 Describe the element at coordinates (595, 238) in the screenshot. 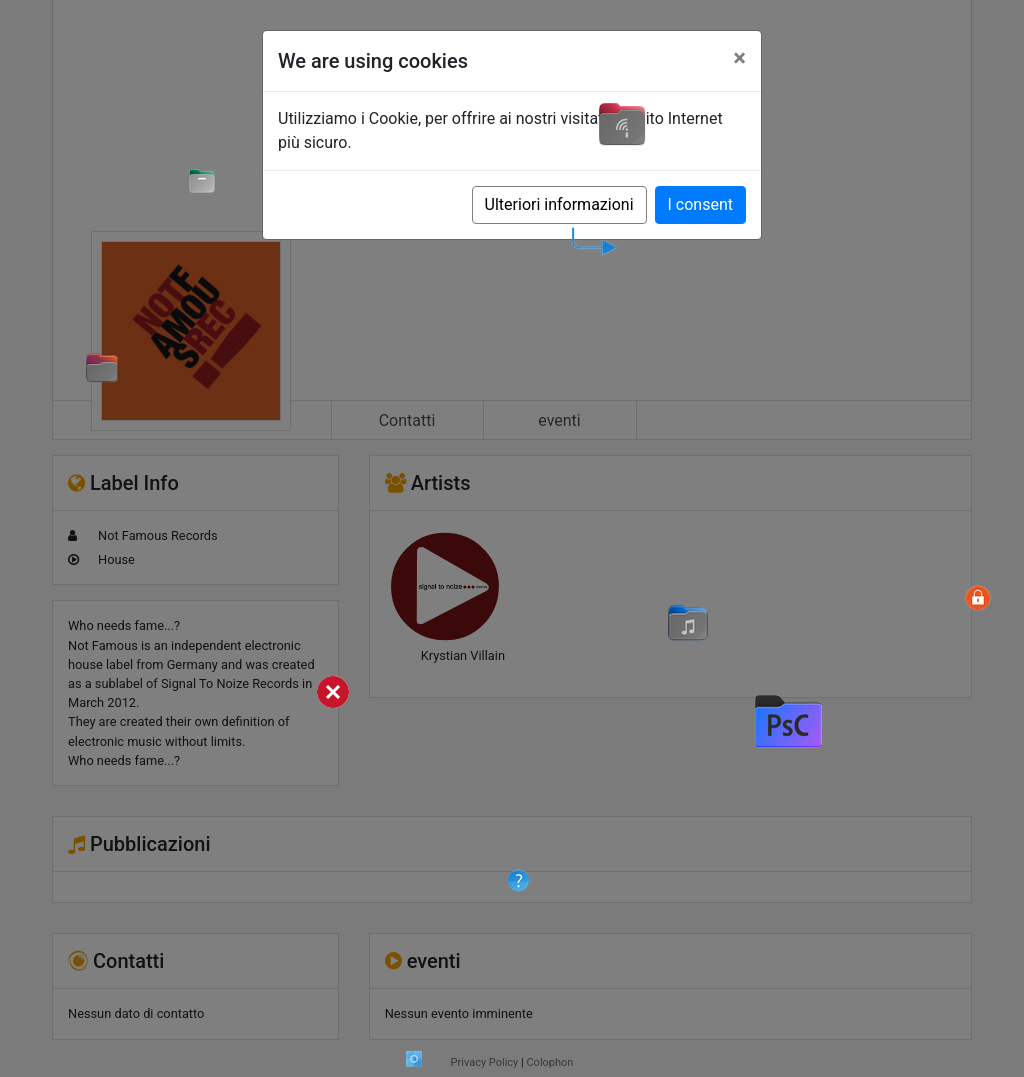

I see `forward this email to another recipient` at that location.